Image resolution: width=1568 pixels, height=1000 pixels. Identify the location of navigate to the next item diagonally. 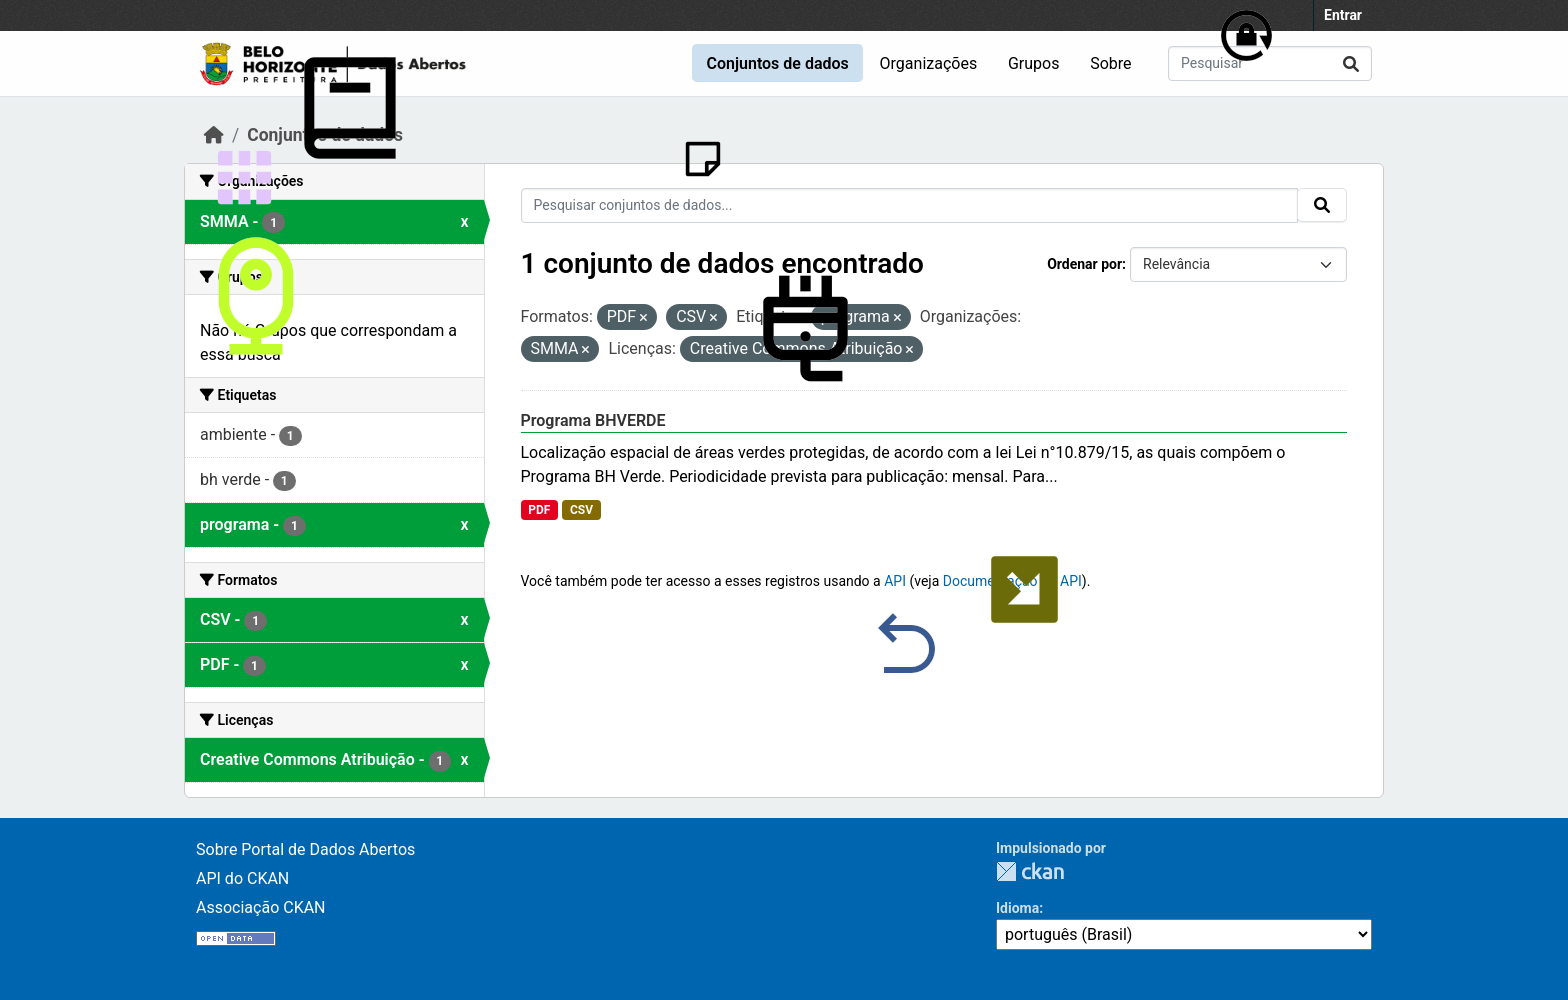
(1024, 589).